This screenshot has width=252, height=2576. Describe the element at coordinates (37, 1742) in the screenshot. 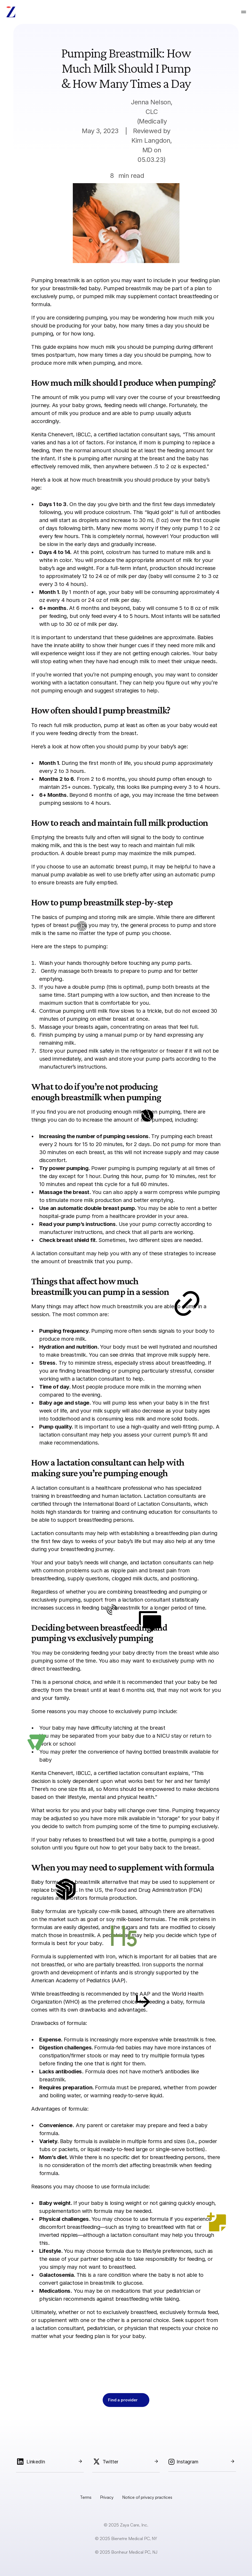

I see `visit the VTEX website or platform` at that location.